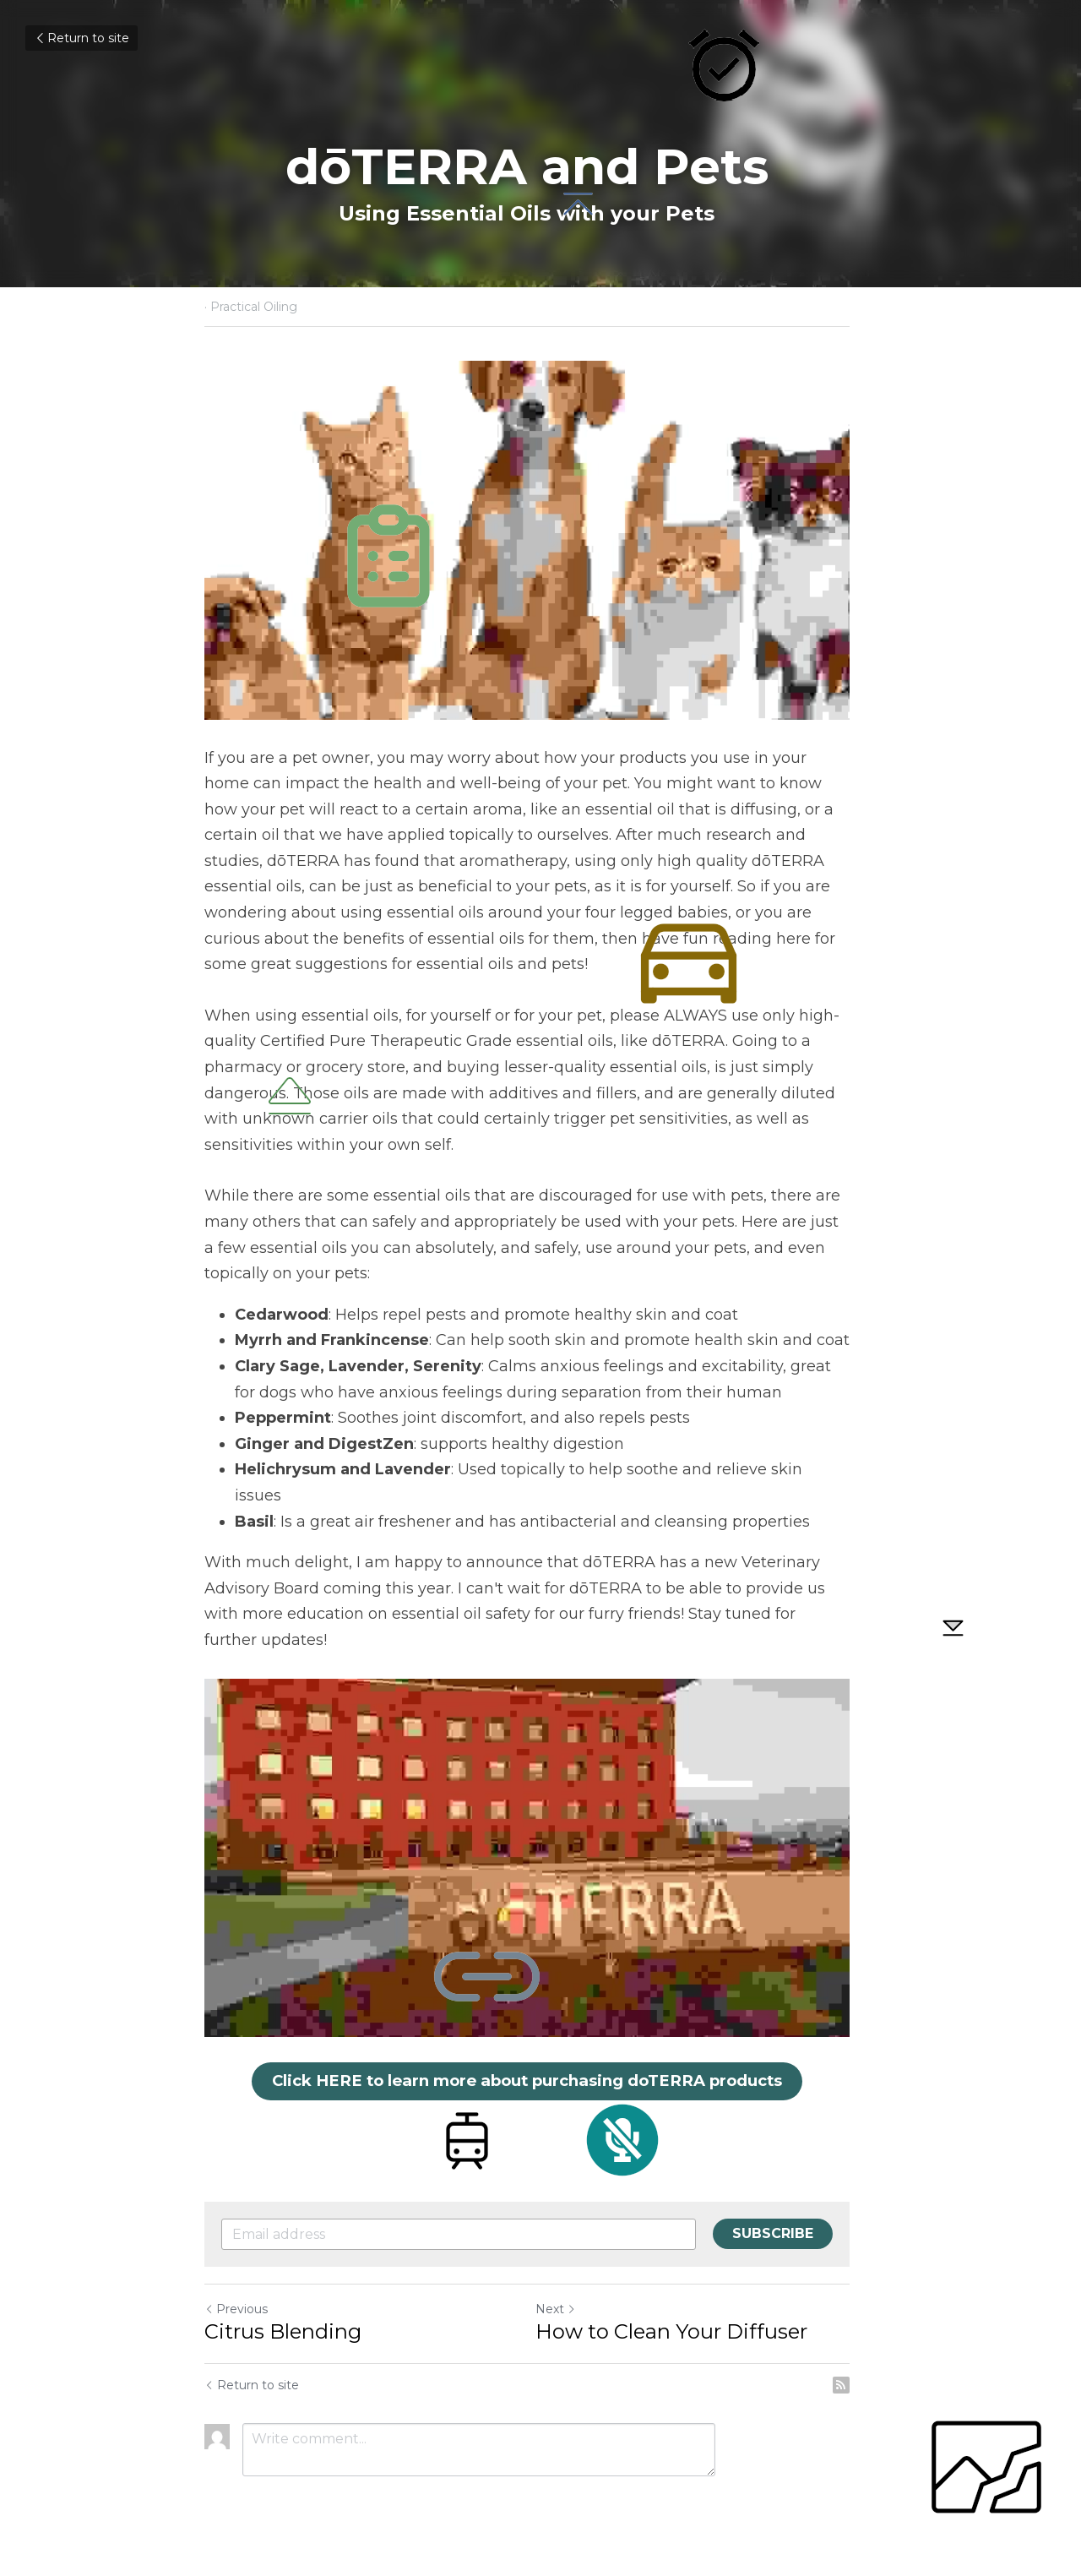 This screenshot has width=1081, height=2576. What do you see at coordinates (388, 556) in the screenshot?
I see `view checklist or task list` at bounding box center [388, 556].